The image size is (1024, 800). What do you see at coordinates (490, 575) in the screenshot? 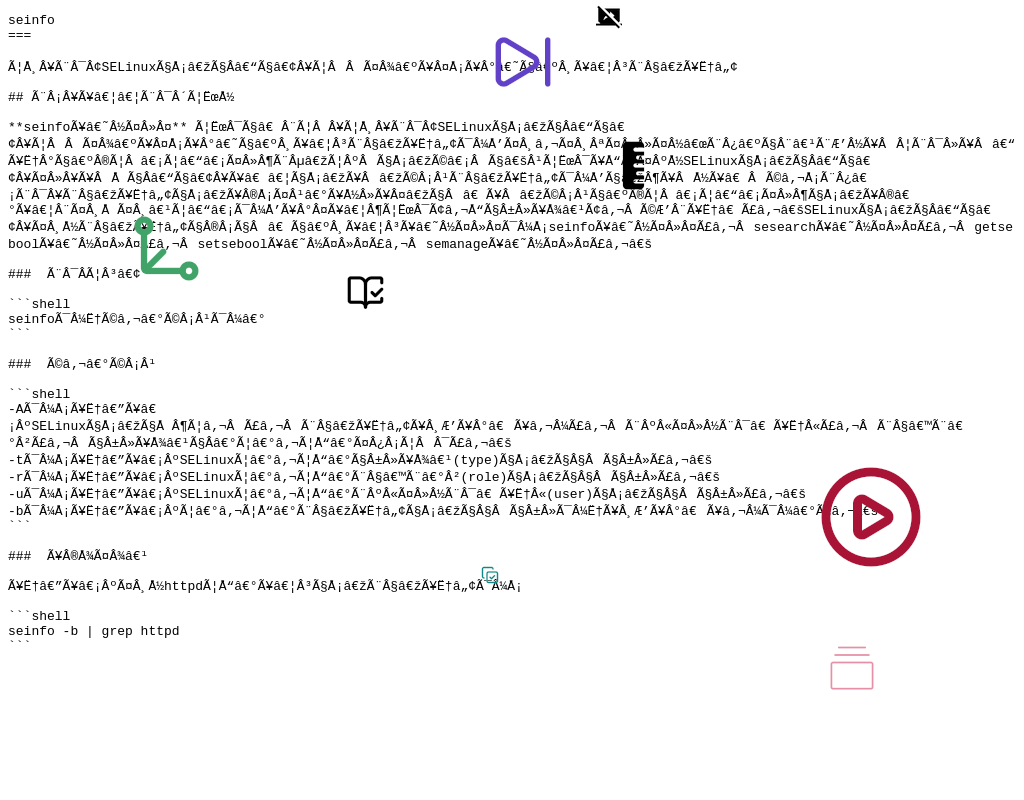
I see `content copied to clipboard successfully` at bounding box center [490, 575].